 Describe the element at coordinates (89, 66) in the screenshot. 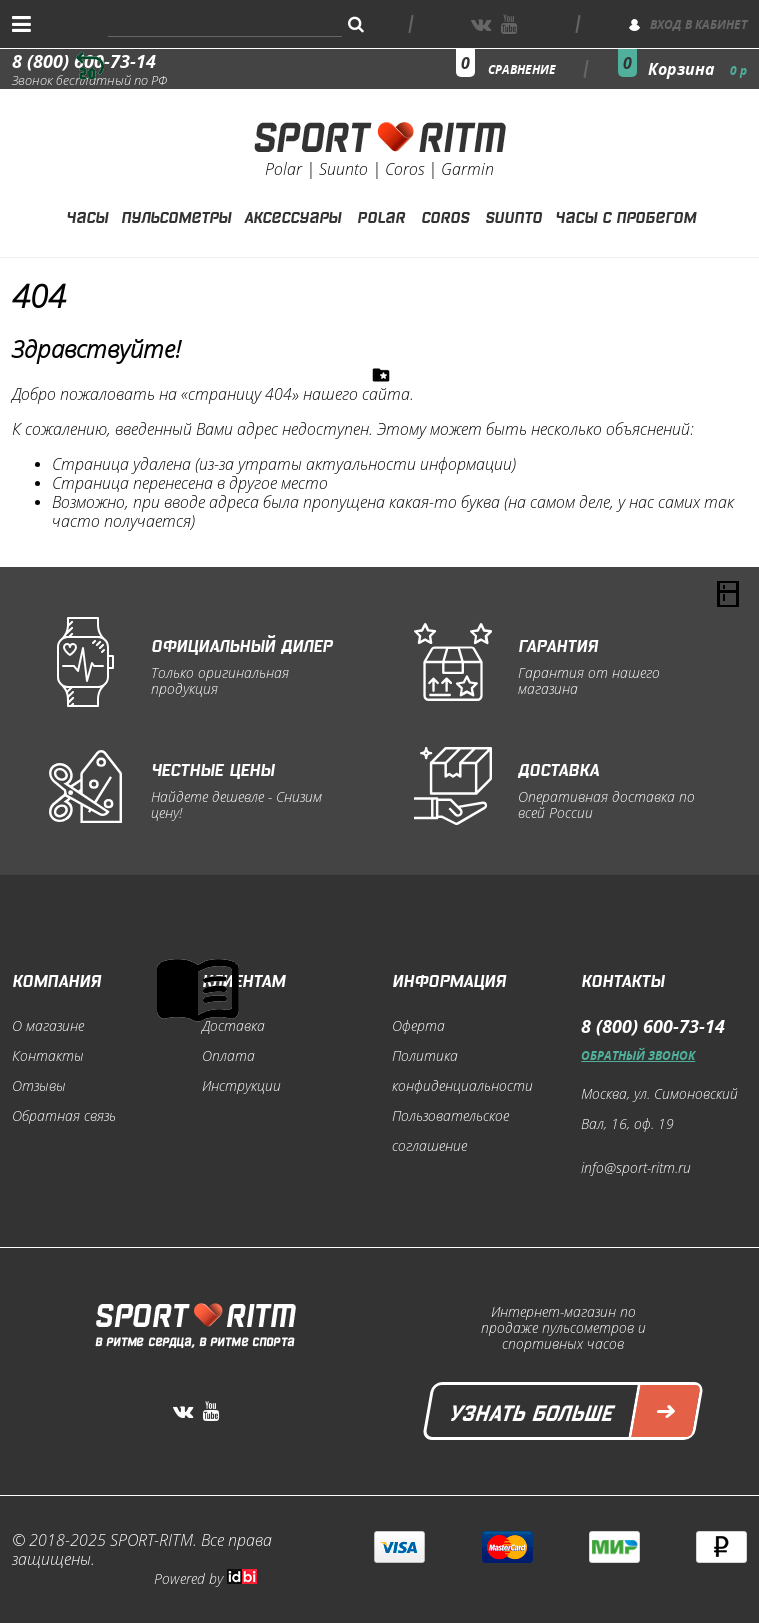

I see `skip backward 20 seconds` at that location.